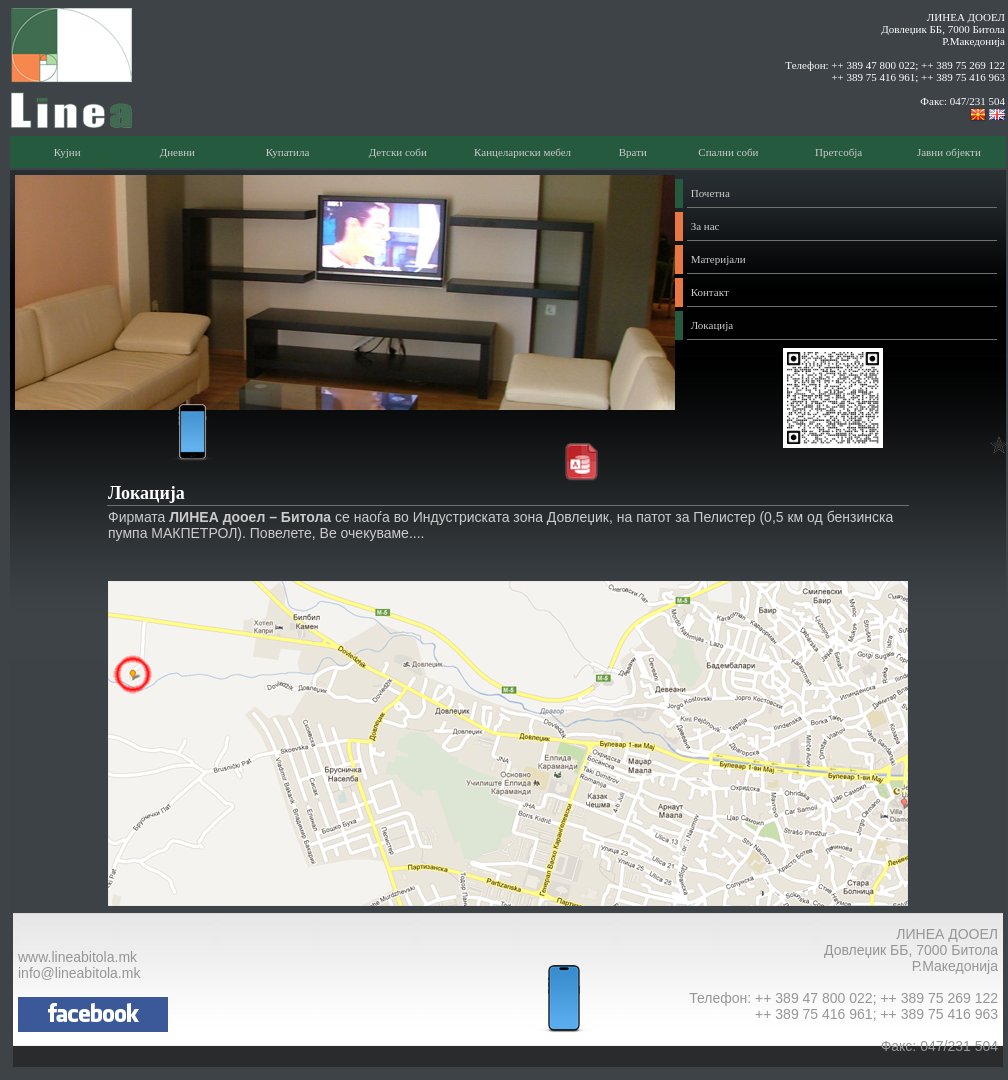  Describe the element at coordinates (999, 445) in the screenshot. I see `view VIP or important contacts in mail` at that location.